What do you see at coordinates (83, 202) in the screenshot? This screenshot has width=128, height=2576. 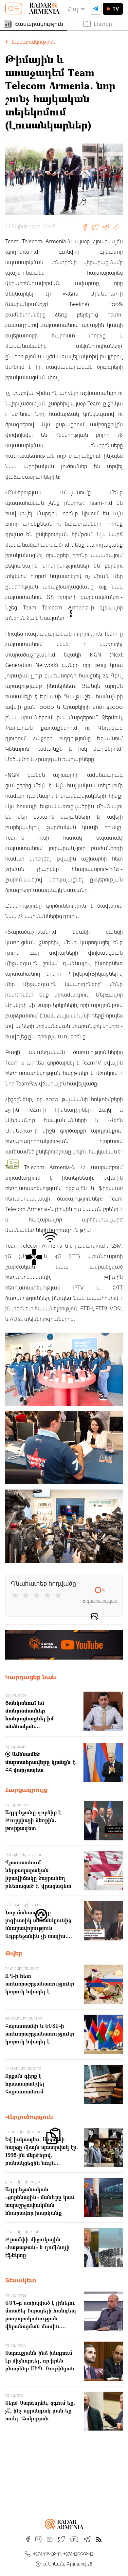 I see `indicates spicy food or heat level` at bounding box center [83, 202].